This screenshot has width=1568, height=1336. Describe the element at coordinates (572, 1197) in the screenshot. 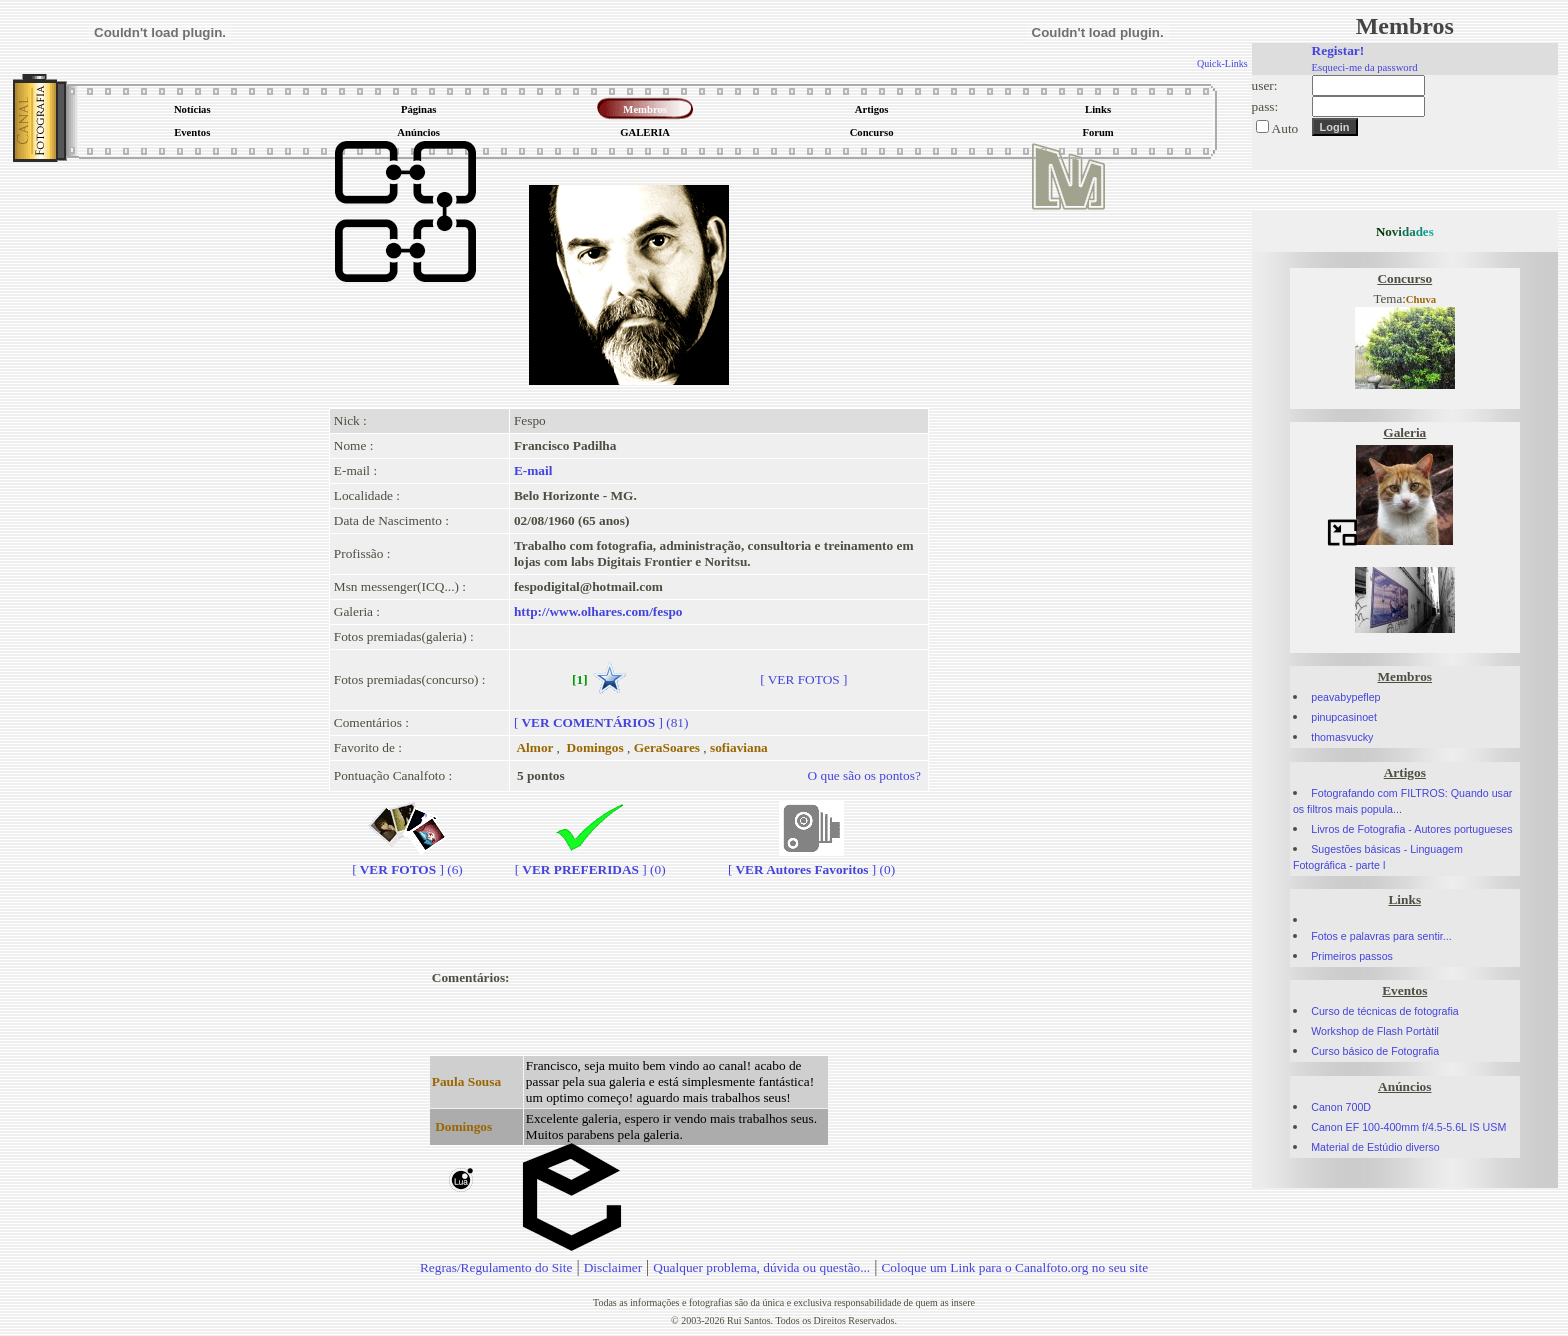

I see `myget package hosting service logo` at that location.